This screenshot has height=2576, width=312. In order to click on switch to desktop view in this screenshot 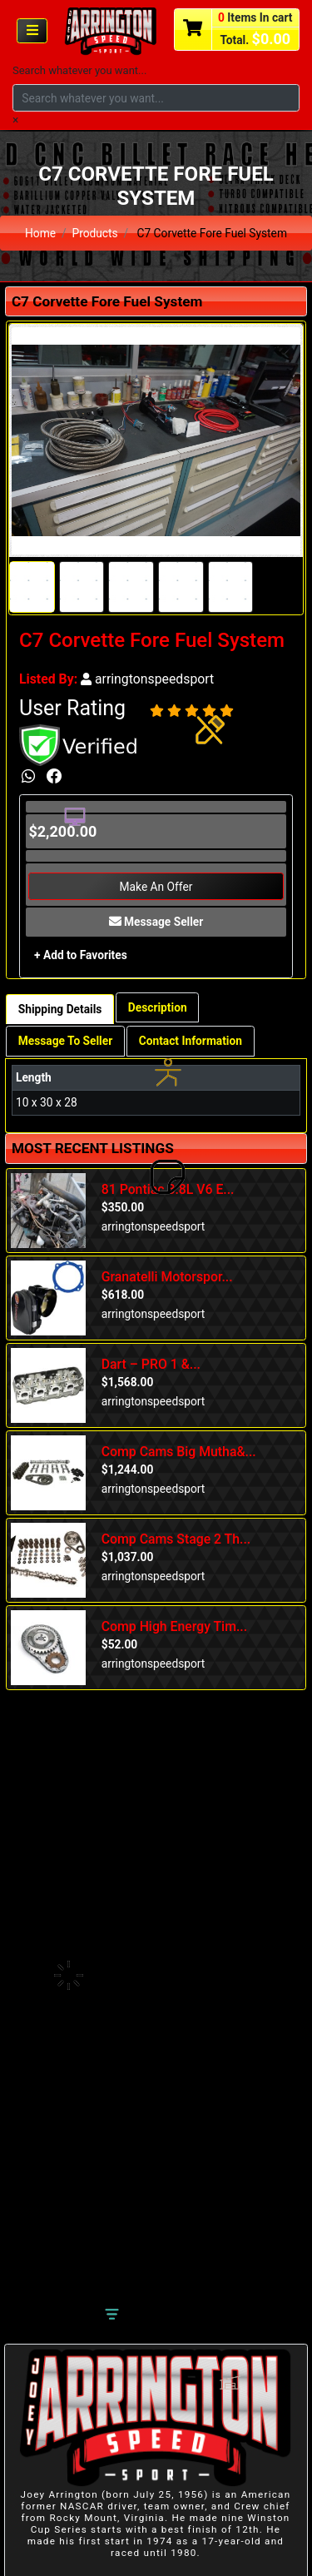, I will do `click(75, 817)`.